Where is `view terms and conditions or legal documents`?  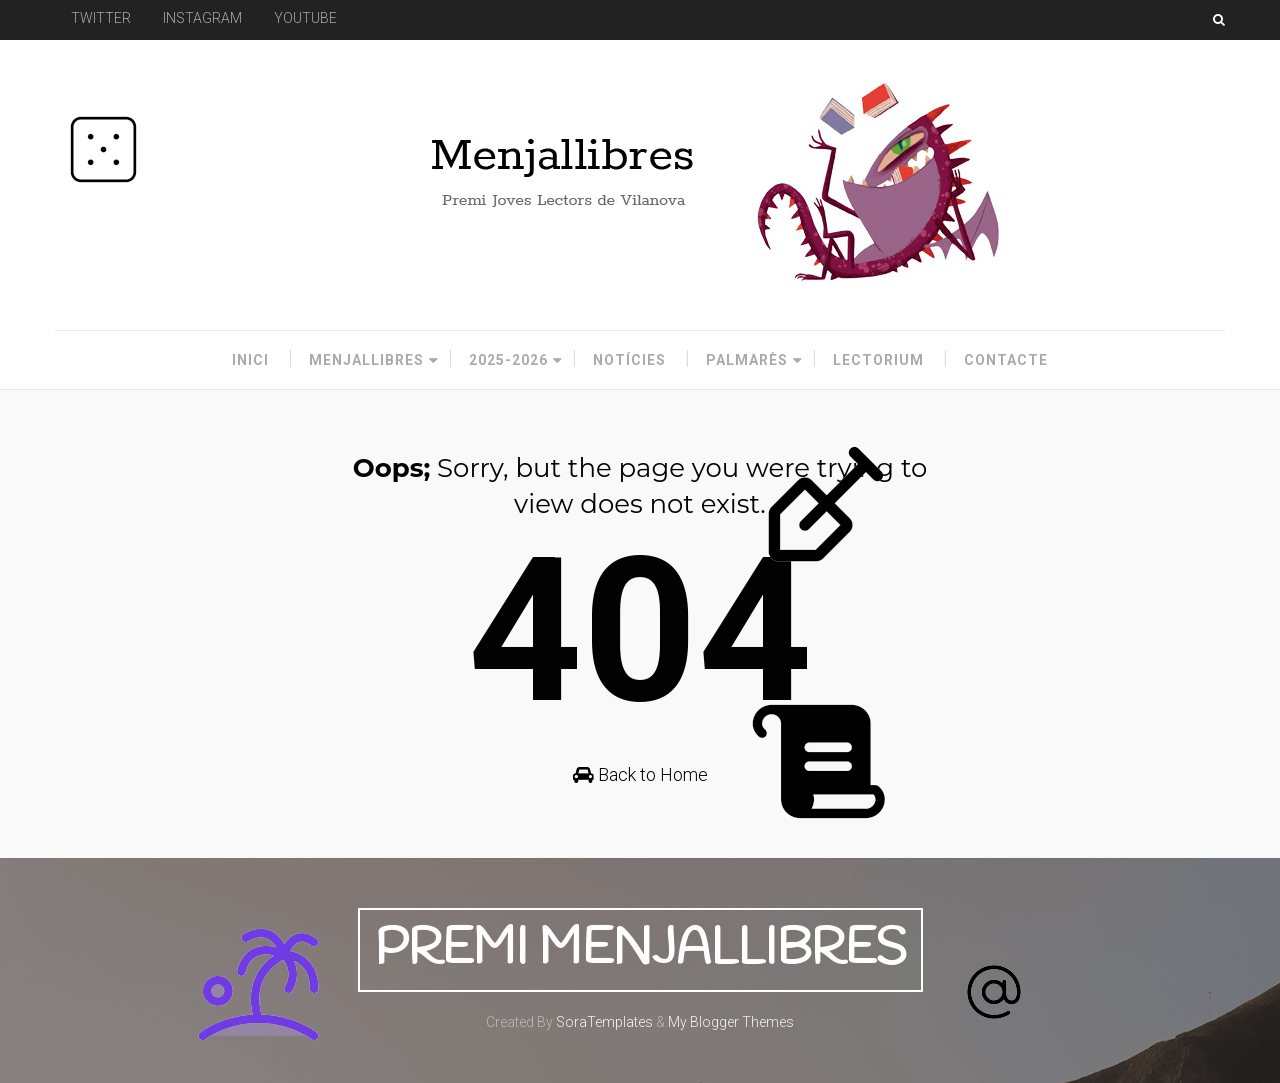
view terms and conditions or legal documents is located at coordinates (823, 761).